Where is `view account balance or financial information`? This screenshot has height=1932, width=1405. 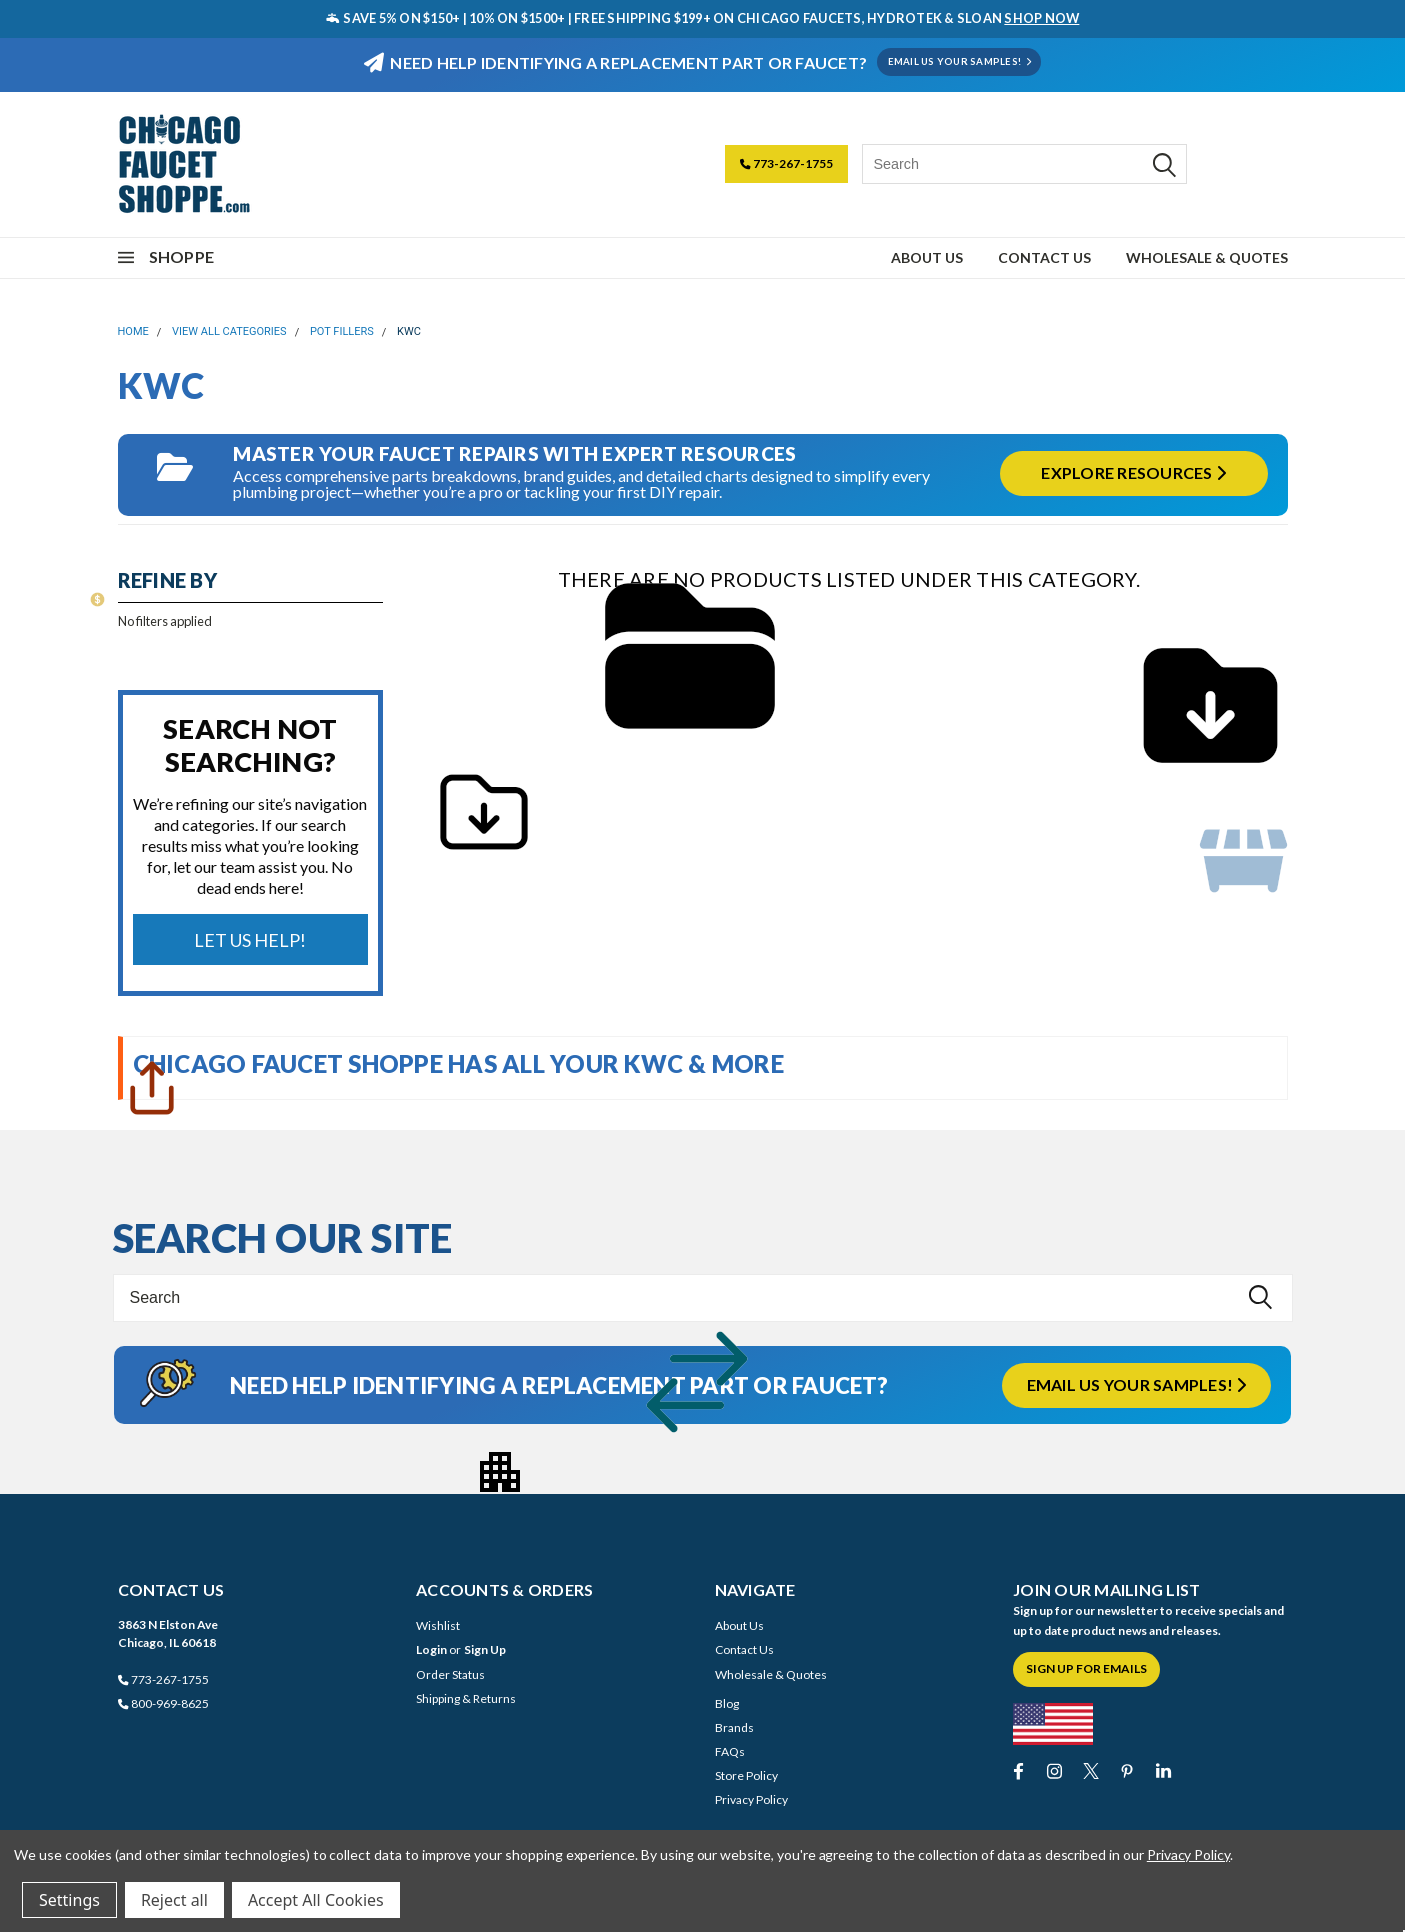 view account balance or financial information is located at coordinates (97, 599).